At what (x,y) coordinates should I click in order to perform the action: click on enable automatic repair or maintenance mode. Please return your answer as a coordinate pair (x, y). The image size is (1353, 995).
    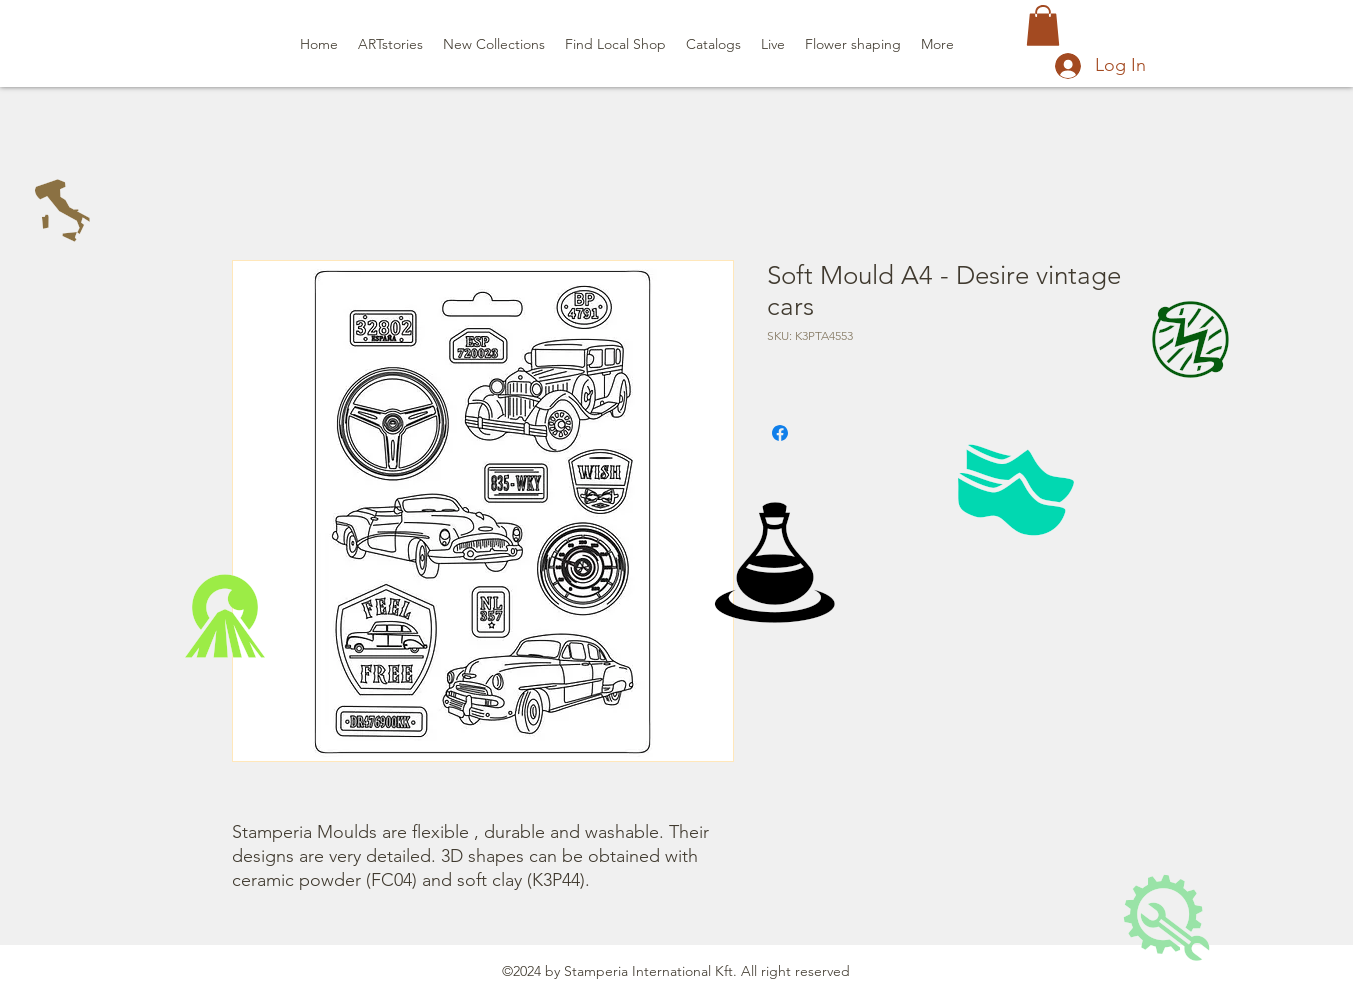
    Looking at the image, I should click on (1166, 917).